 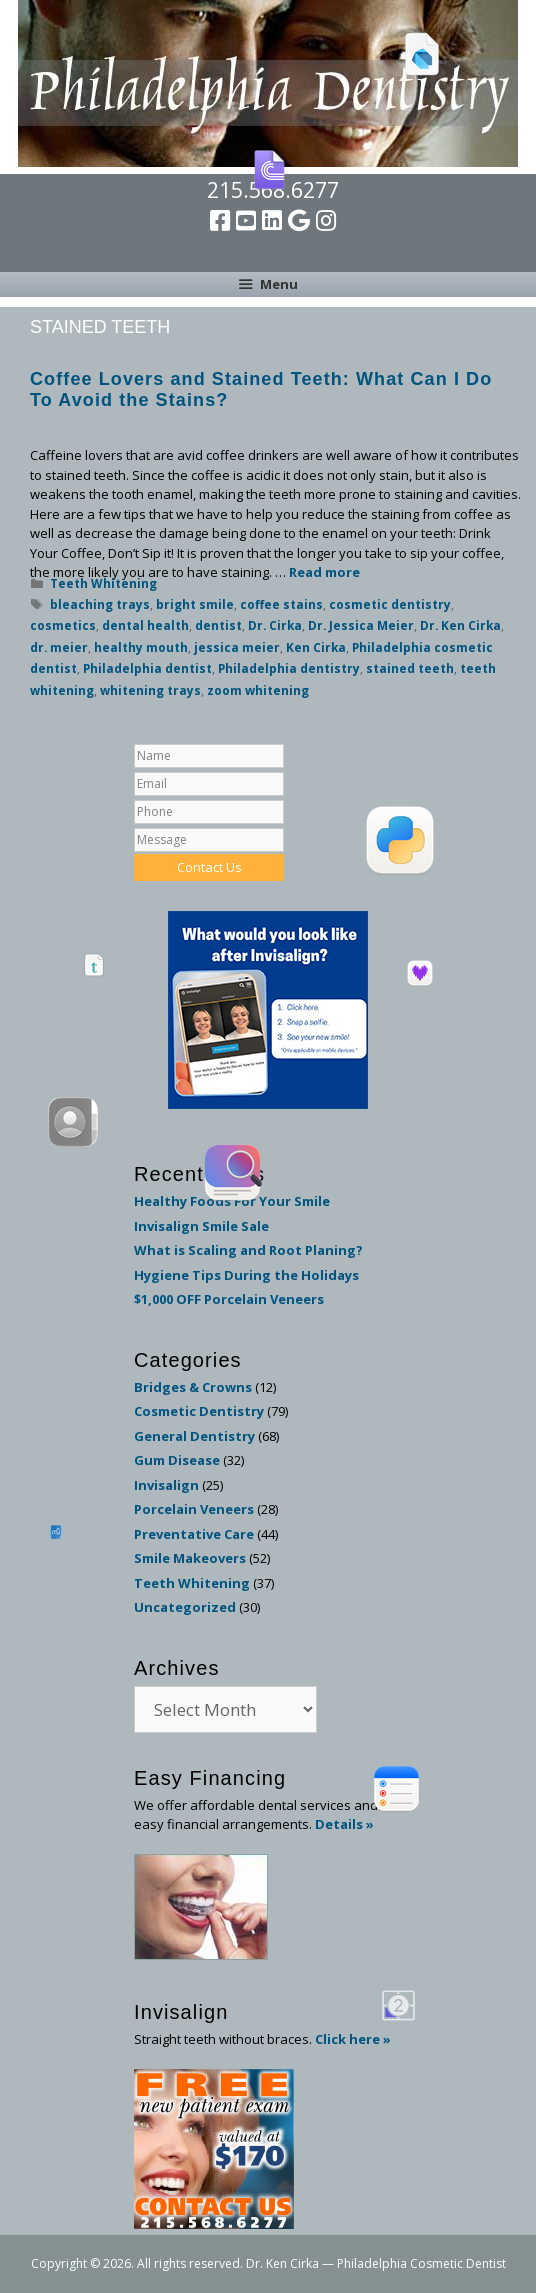 What do you see at coordinates (73, 1122) in the screenshot?
I see `open contacts app` at bounding box center [73, 1122].